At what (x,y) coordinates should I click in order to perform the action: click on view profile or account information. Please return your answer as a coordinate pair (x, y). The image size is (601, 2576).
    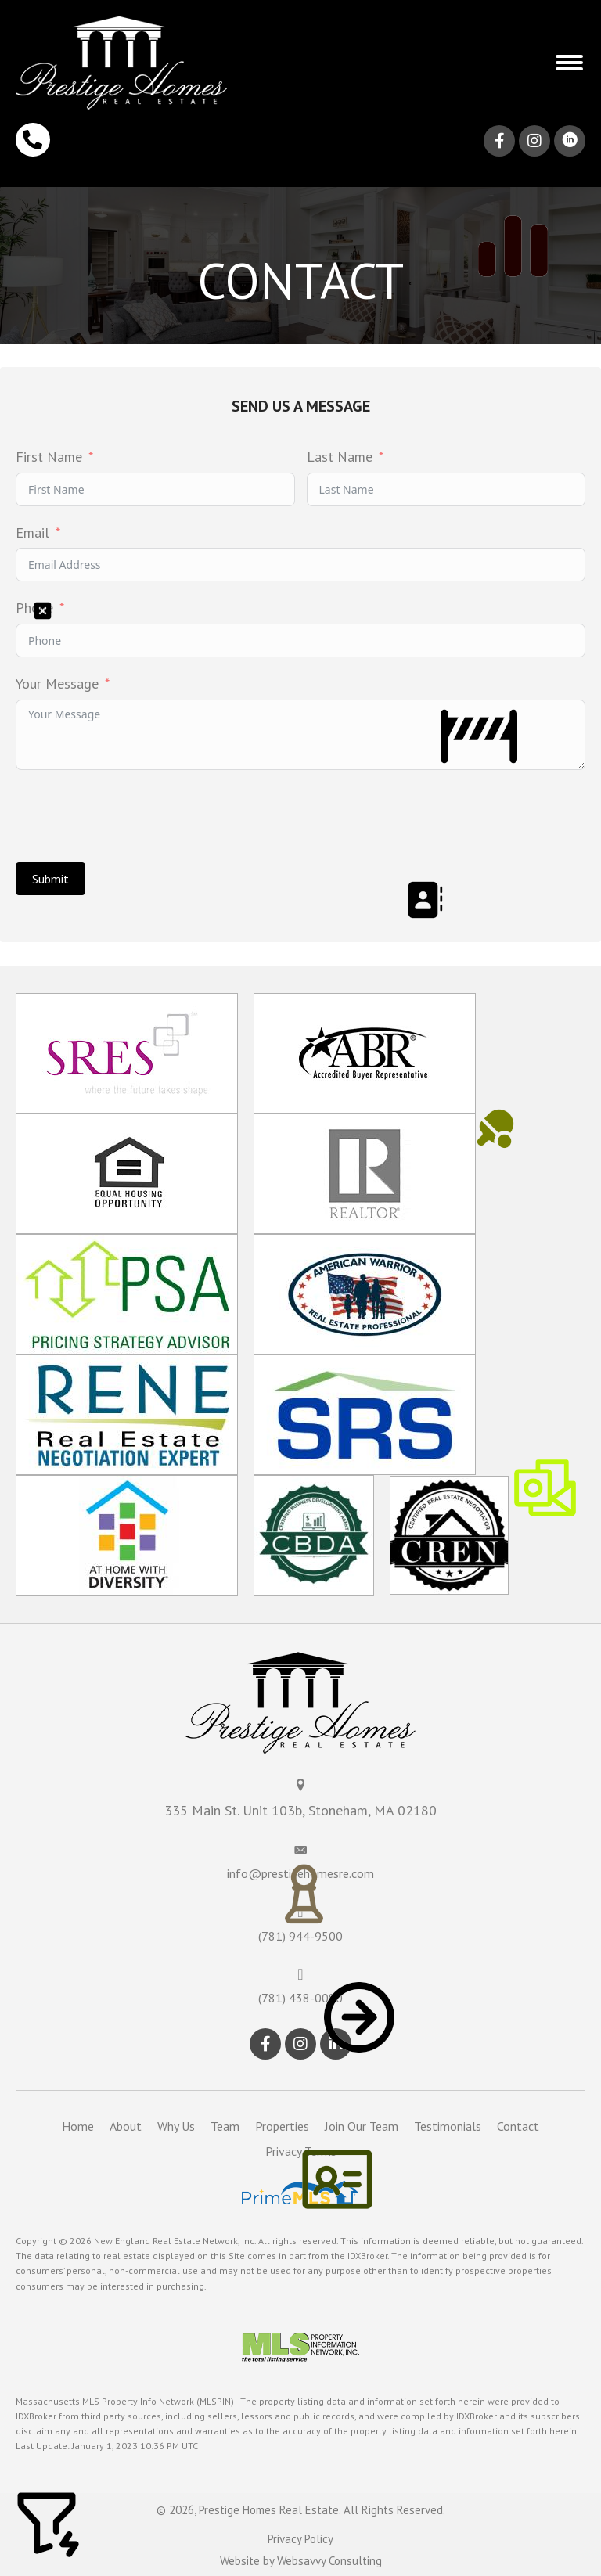
    Looking at the image, I should click on (337, 2179).